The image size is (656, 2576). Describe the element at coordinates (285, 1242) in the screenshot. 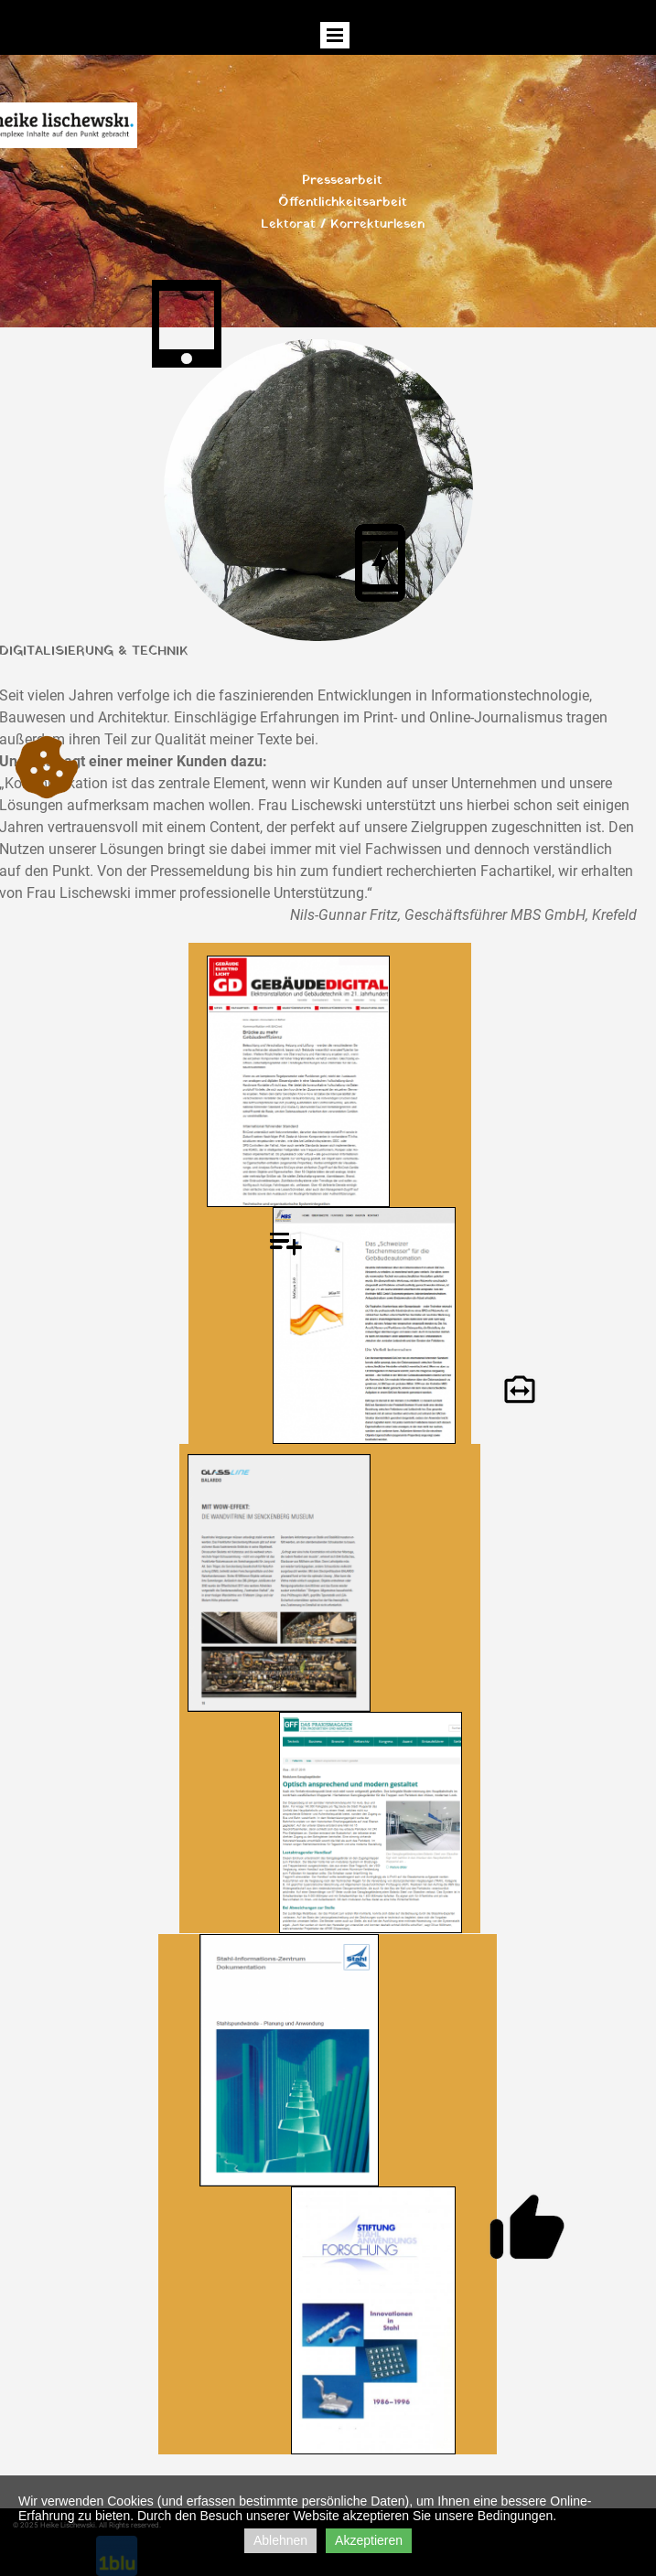

I see `add to playlist` at that location.